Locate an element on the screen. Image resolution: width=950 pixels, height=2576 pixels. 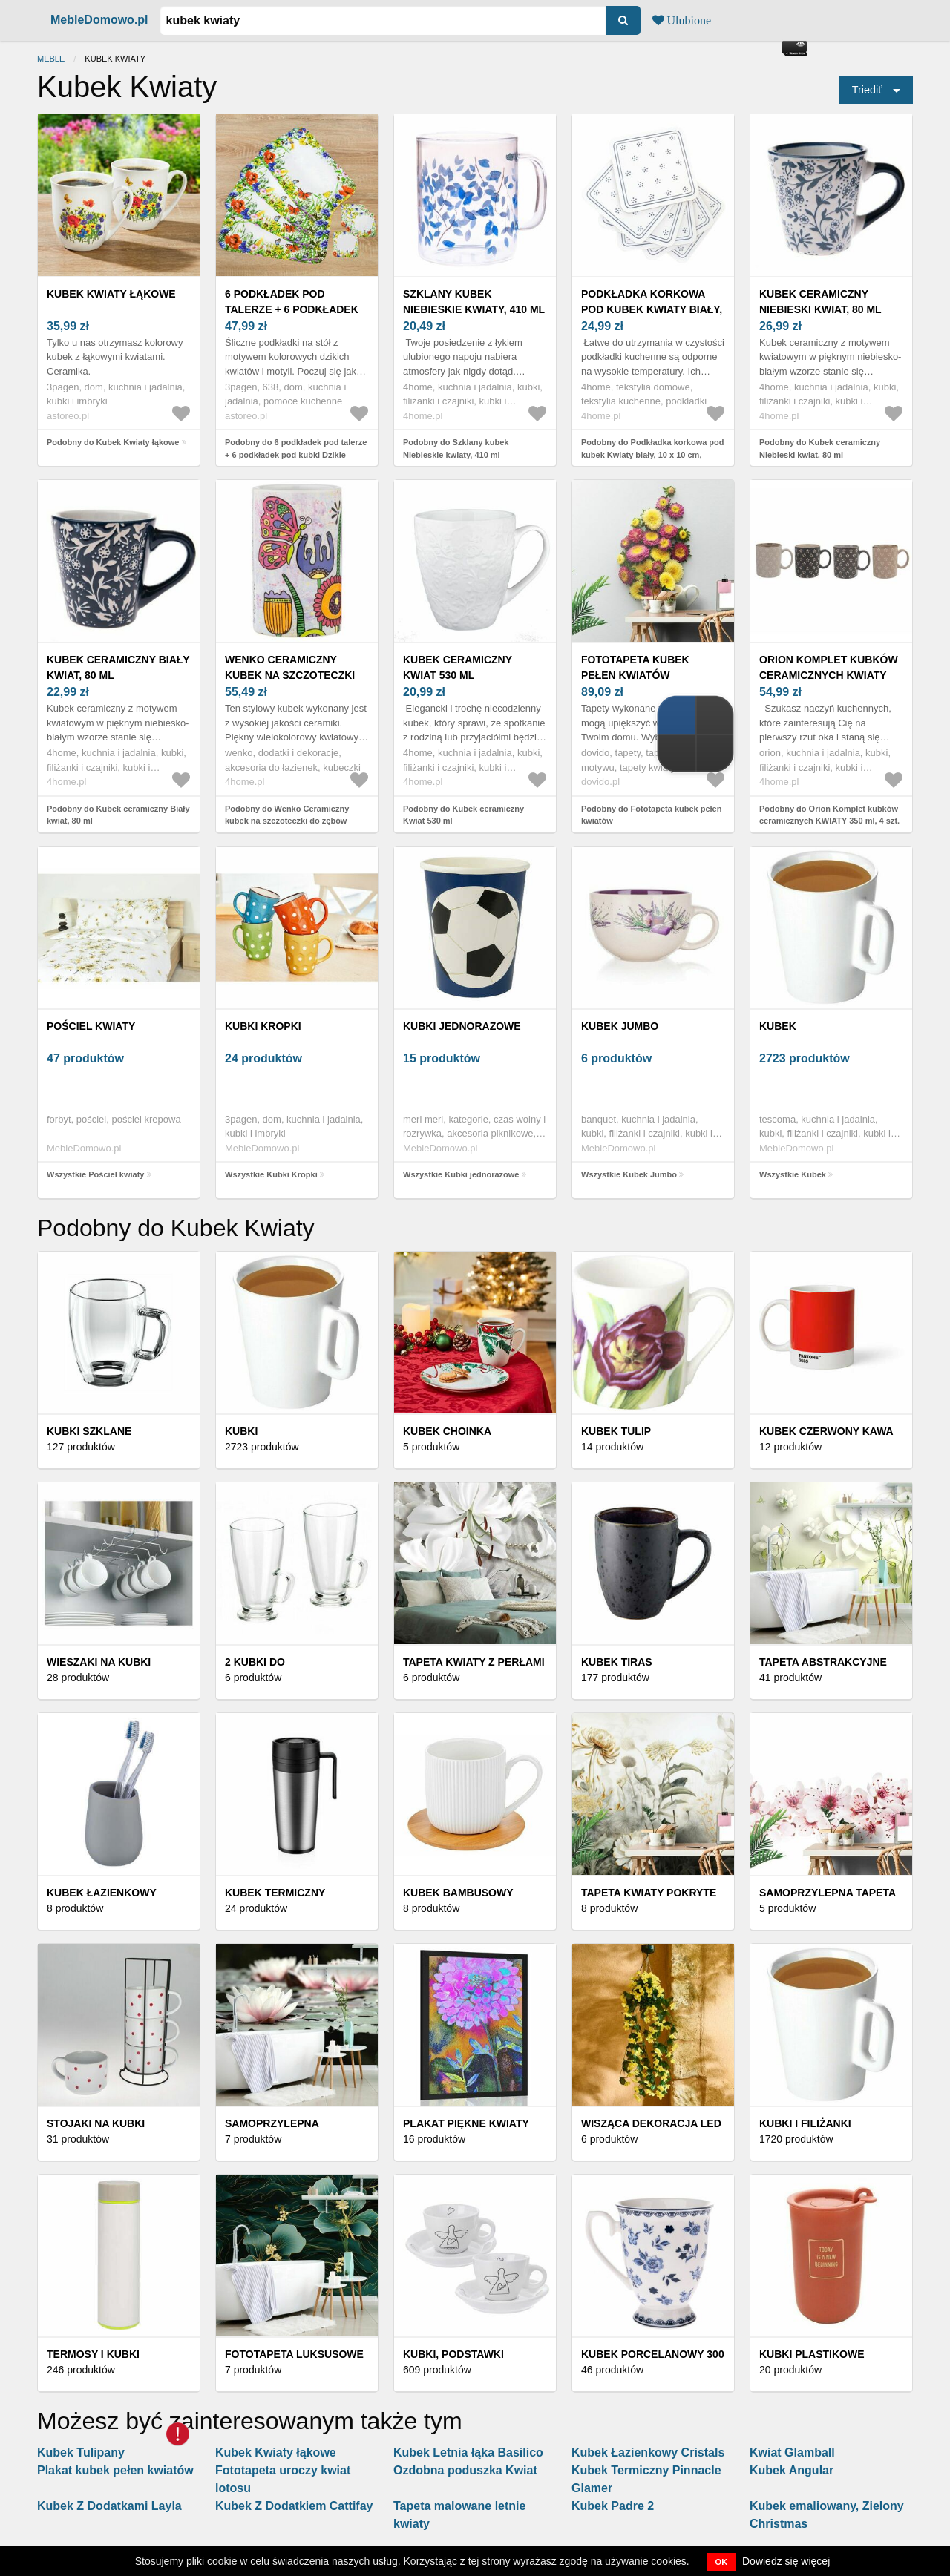
access memory stick storage device is located at coordinates (794, 48).